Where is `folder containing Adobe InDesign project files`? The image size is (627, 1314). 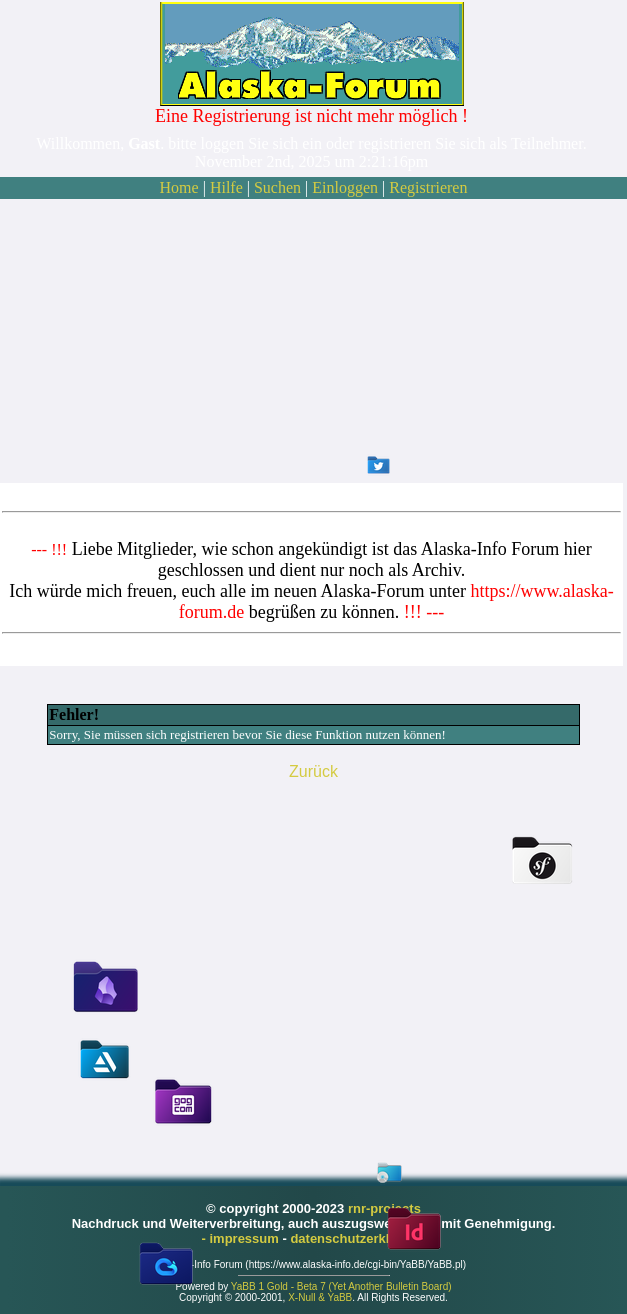 folder containing Adobe InDesign project files is located at coordinates (414, 1230).